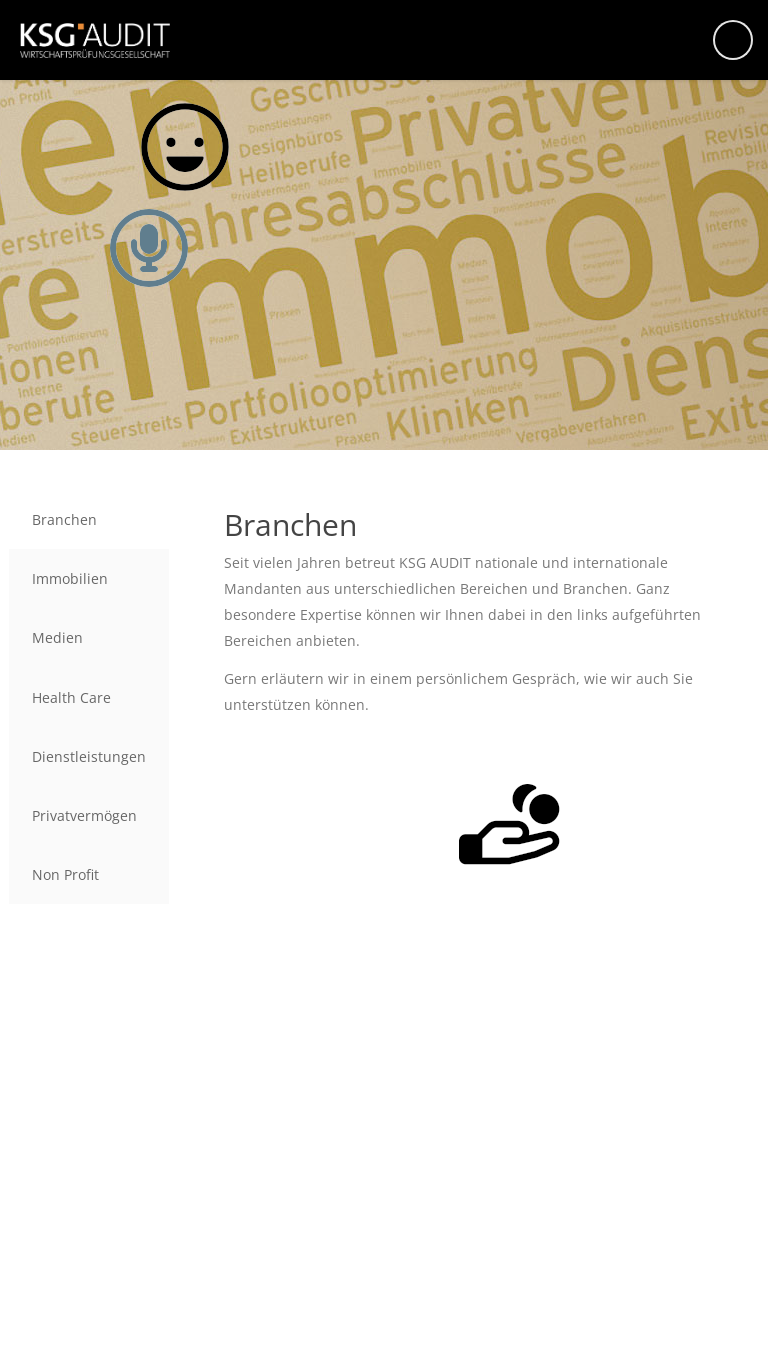  Describe the element at coordinates (512, 827) in the screenshot. I see `make a payment or donation` at that location.